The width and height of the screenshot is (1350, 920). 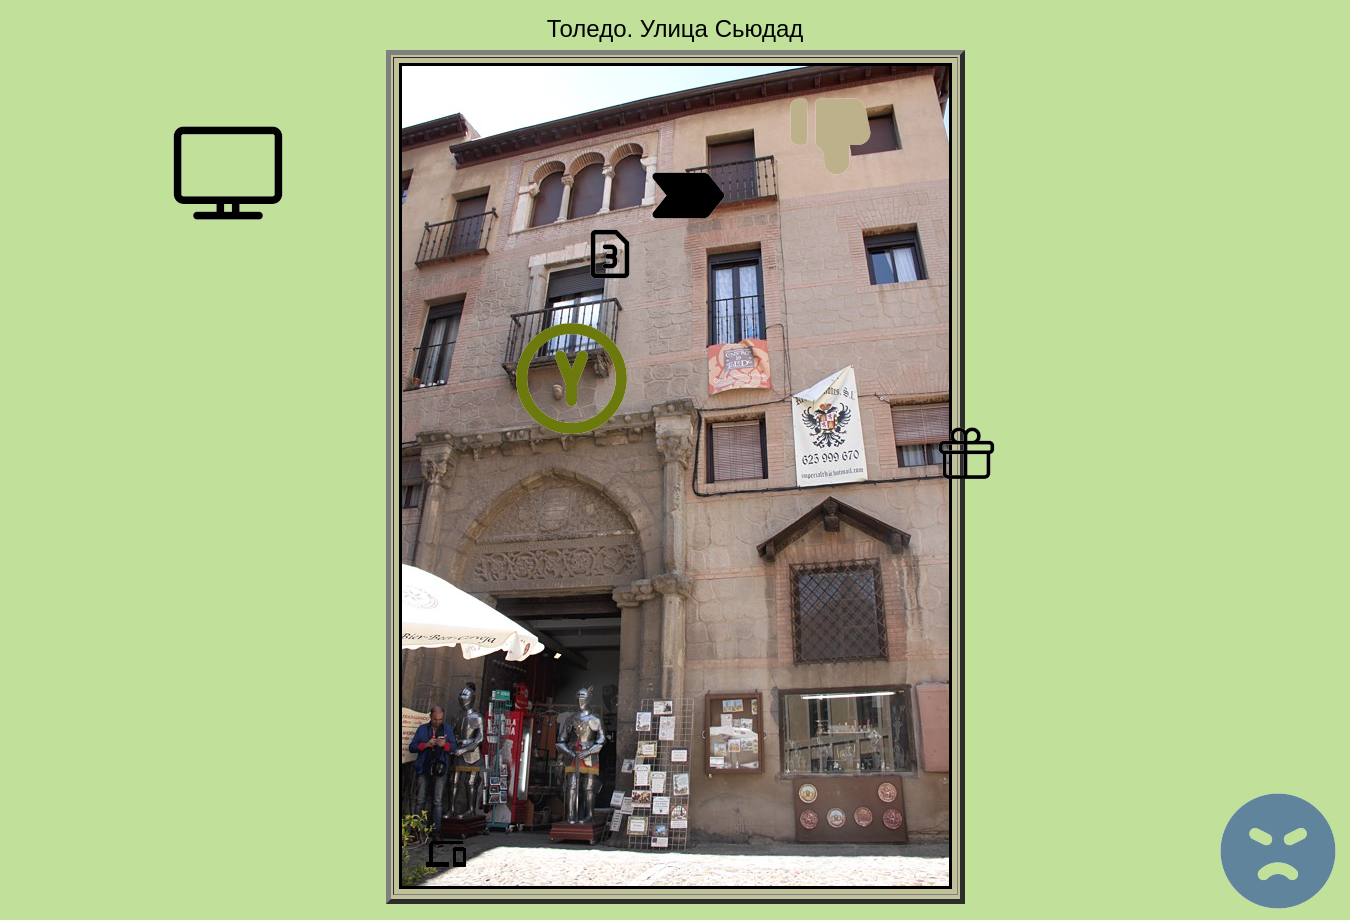 I want to click on select angry mood or emotion, so click(x=1278, y=851).